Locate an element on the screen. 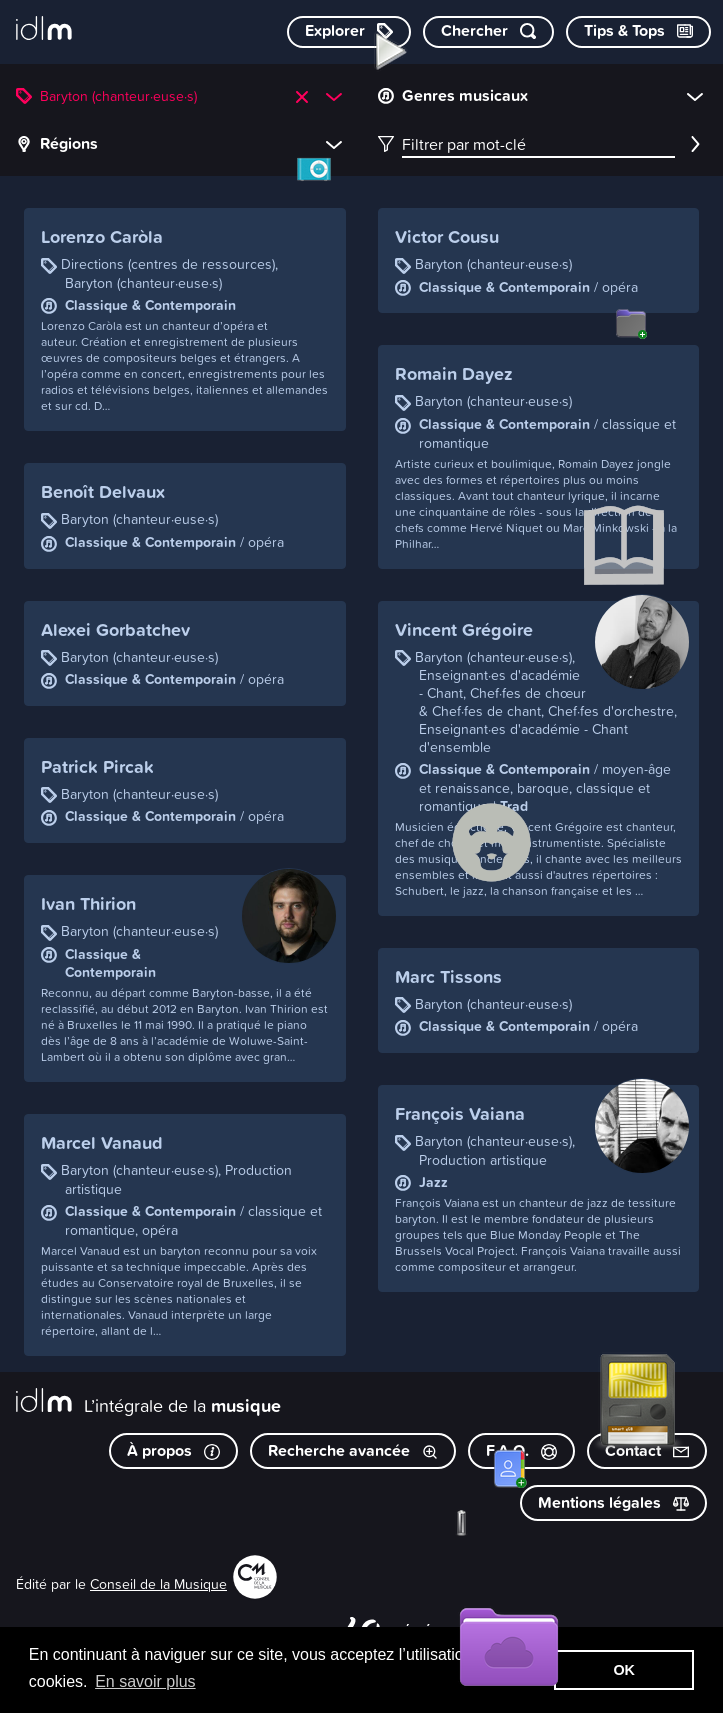 This screenshot has height=1713, width=723. access removable flash storage device is located at coordinates (637, 1402).